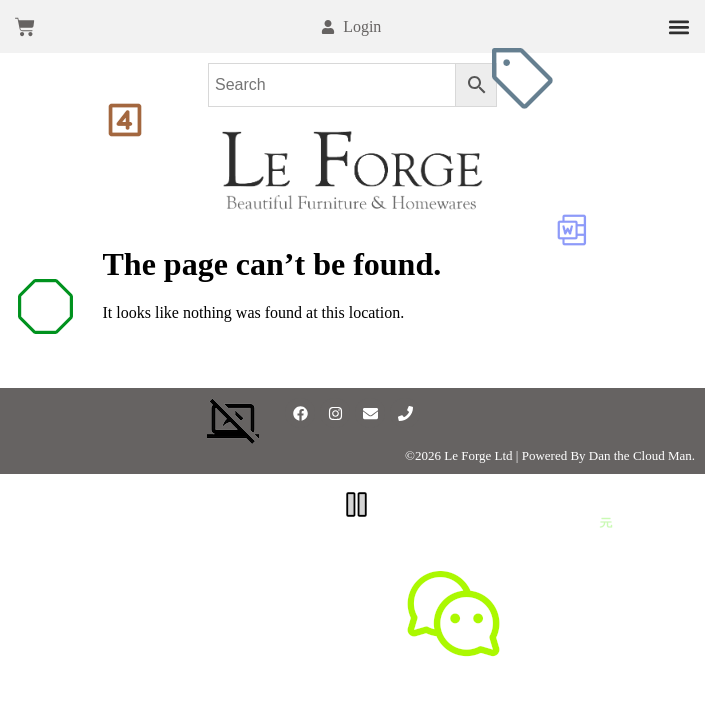  What do you see at coordinates (125, 120) in the screenshot?
I see `select or navigate to item number four` at bounding box center [125, 120].